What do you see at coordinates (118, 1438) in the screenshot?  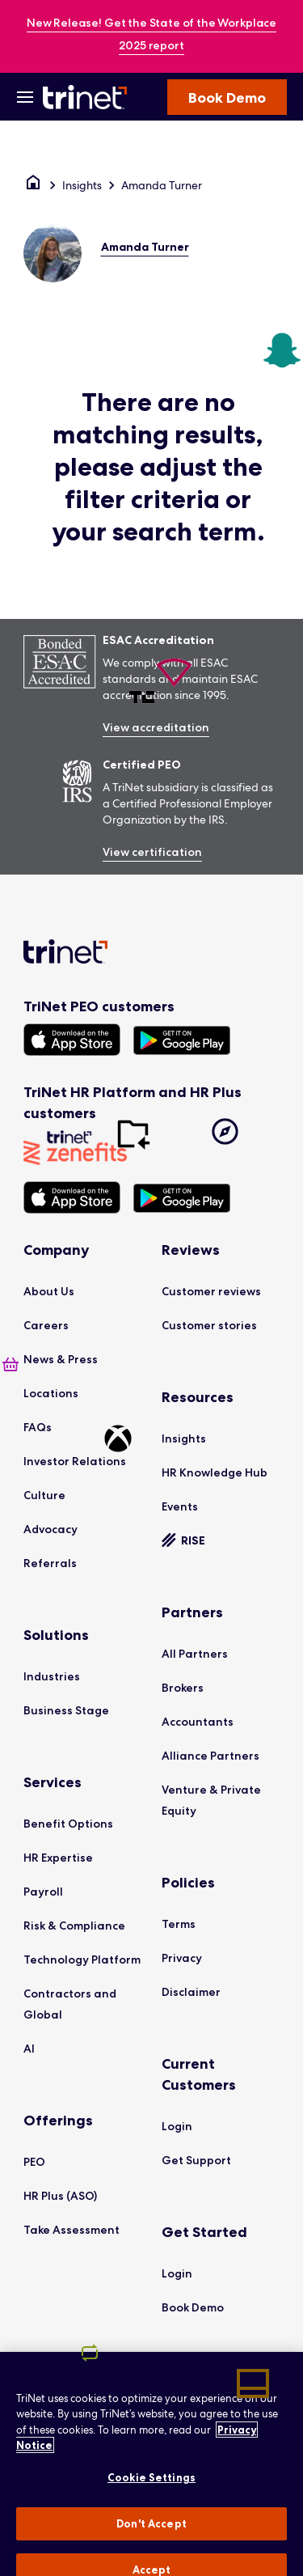 I see `open xbox app` at bounding box center [118, 1438].